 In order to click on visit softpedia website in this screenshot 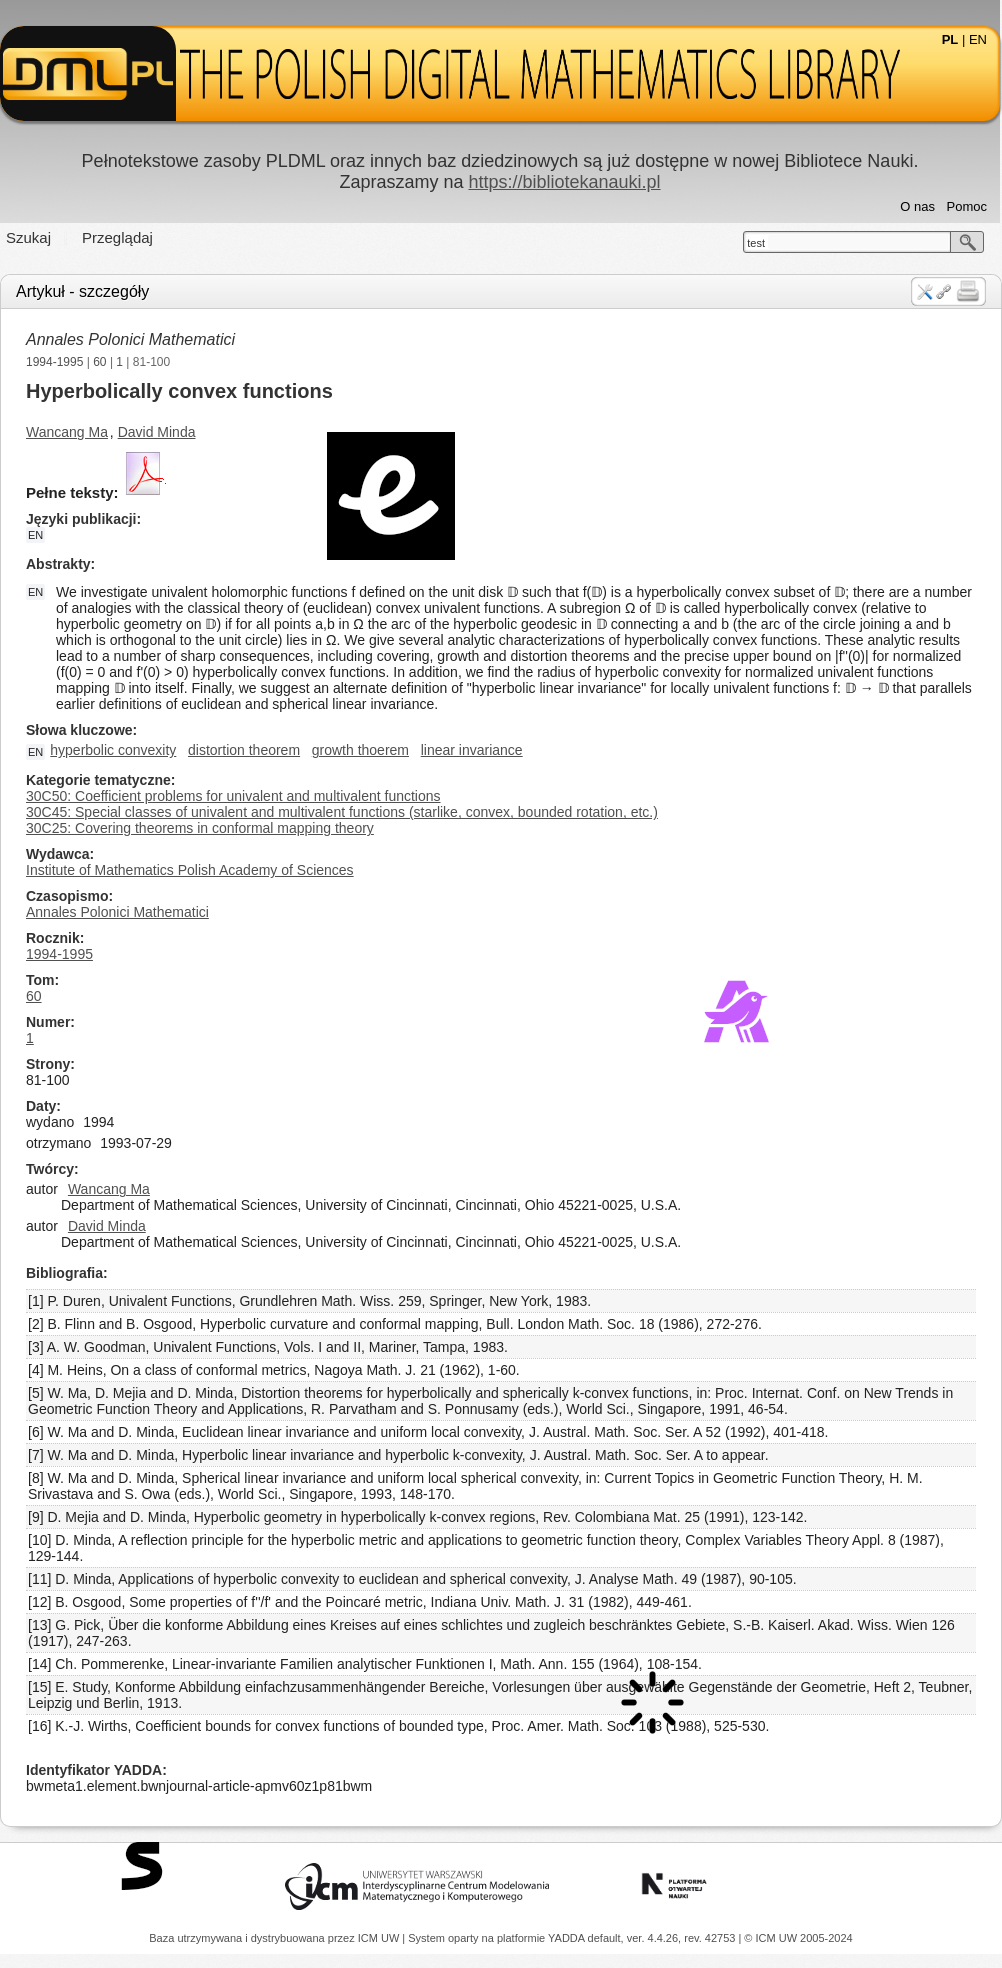, I will do `click(142, 1866)`.